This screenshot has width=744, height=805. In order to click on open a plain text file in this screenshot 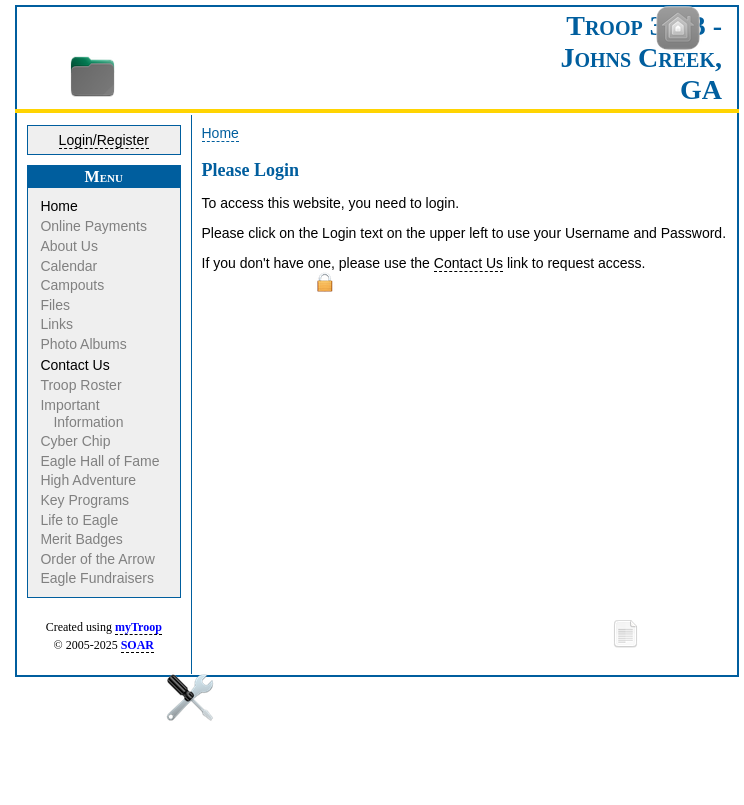, I will do `click(625, 633)`.